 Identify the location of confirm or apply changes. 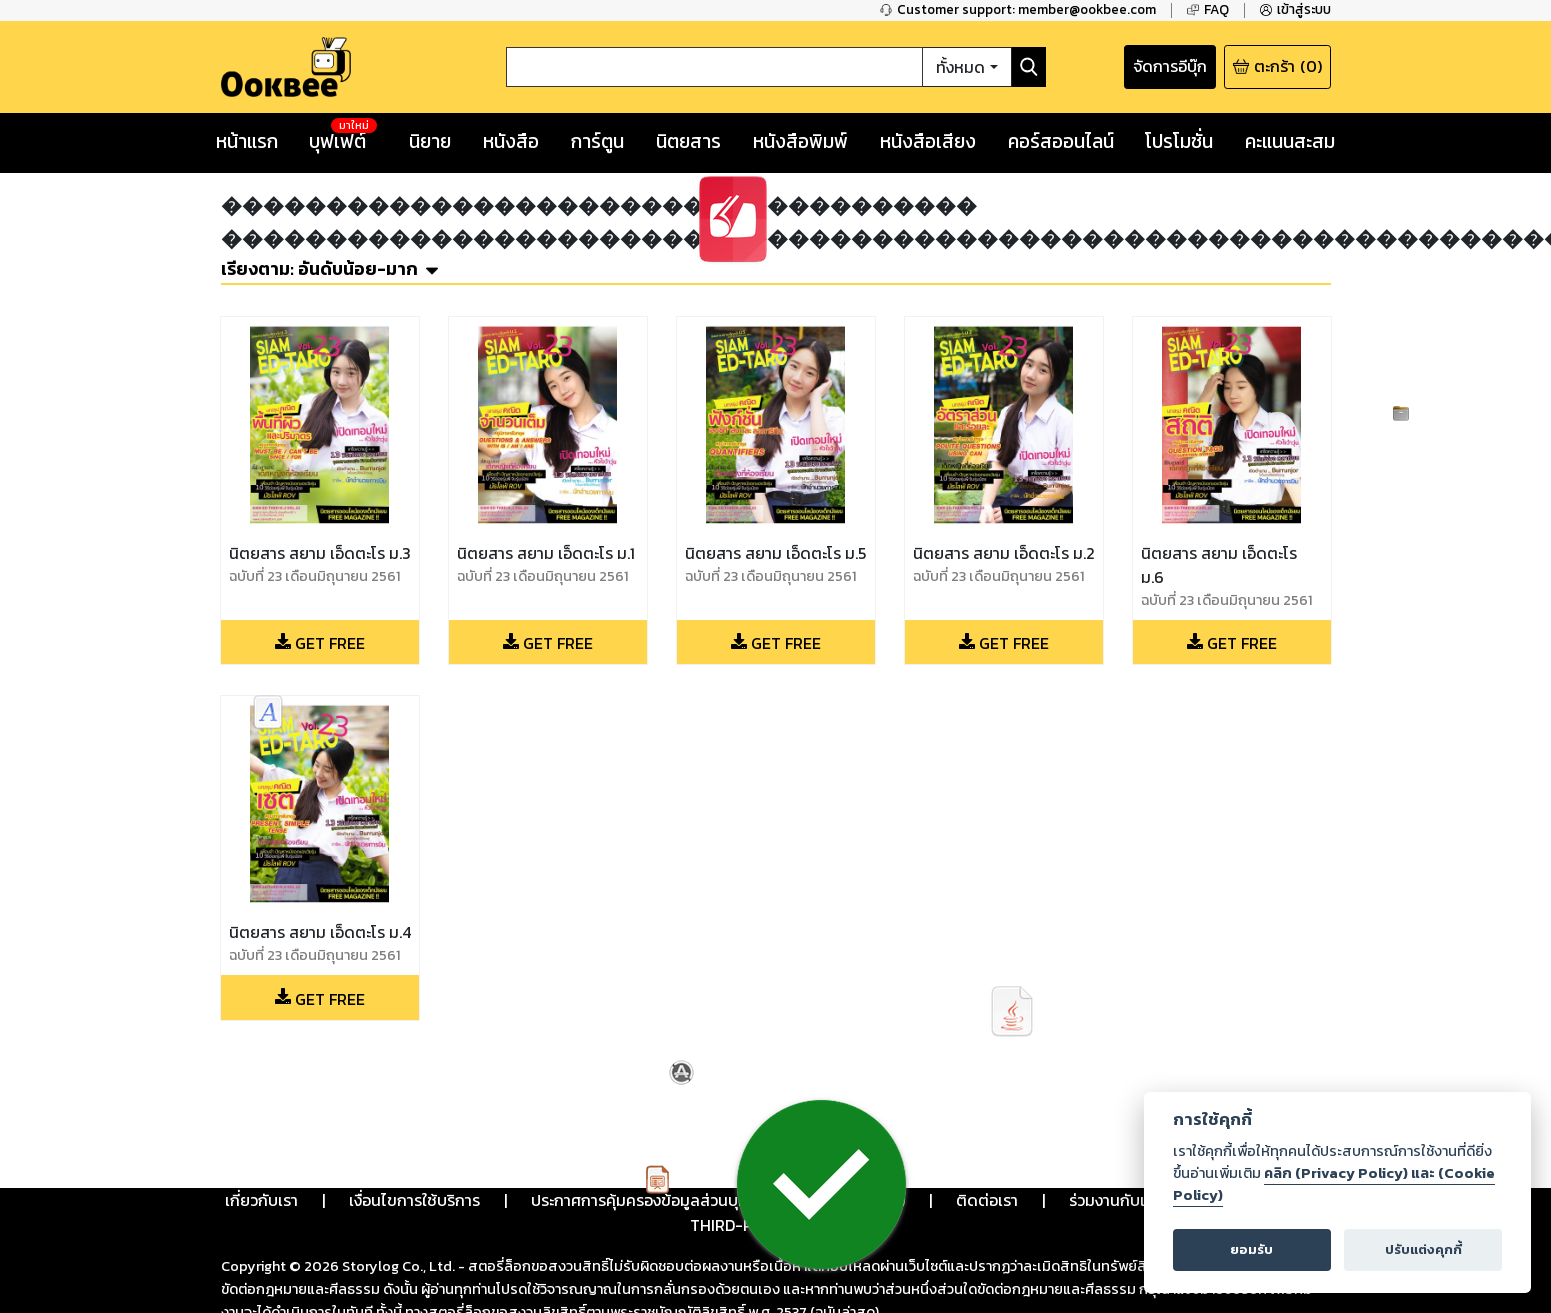
(821, 1184).